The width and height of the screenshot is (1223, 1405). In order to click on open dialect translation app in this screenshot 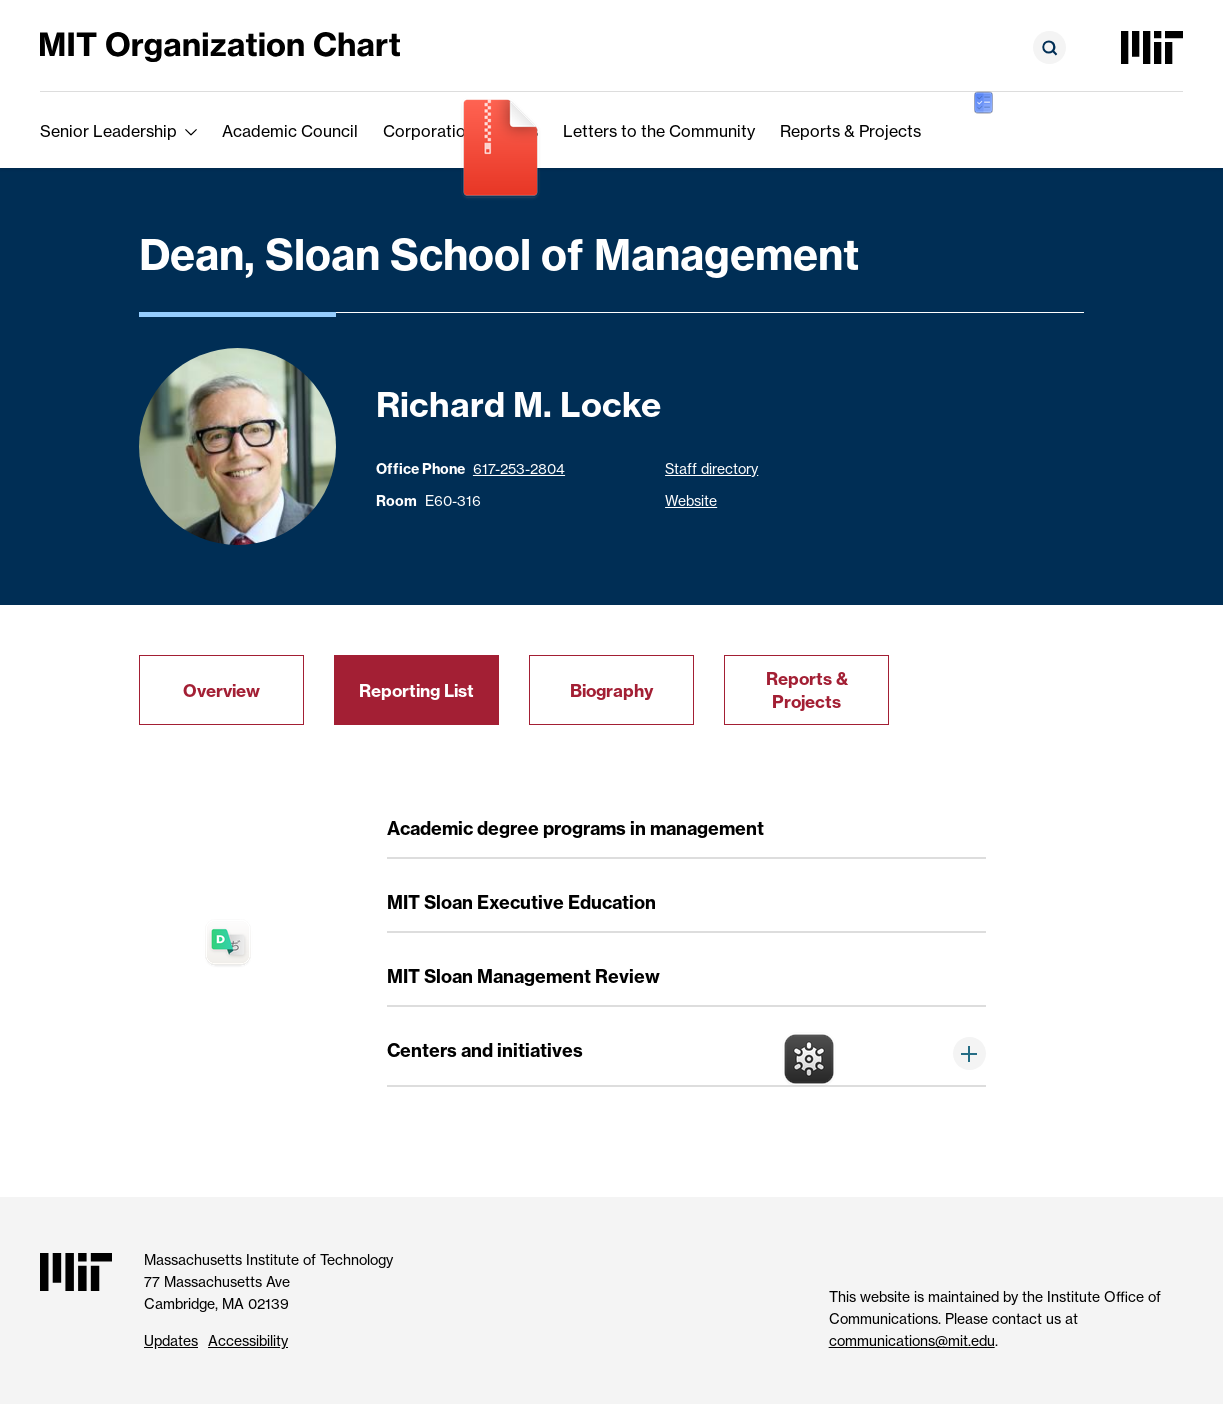, I will do `click(228, 942)`.